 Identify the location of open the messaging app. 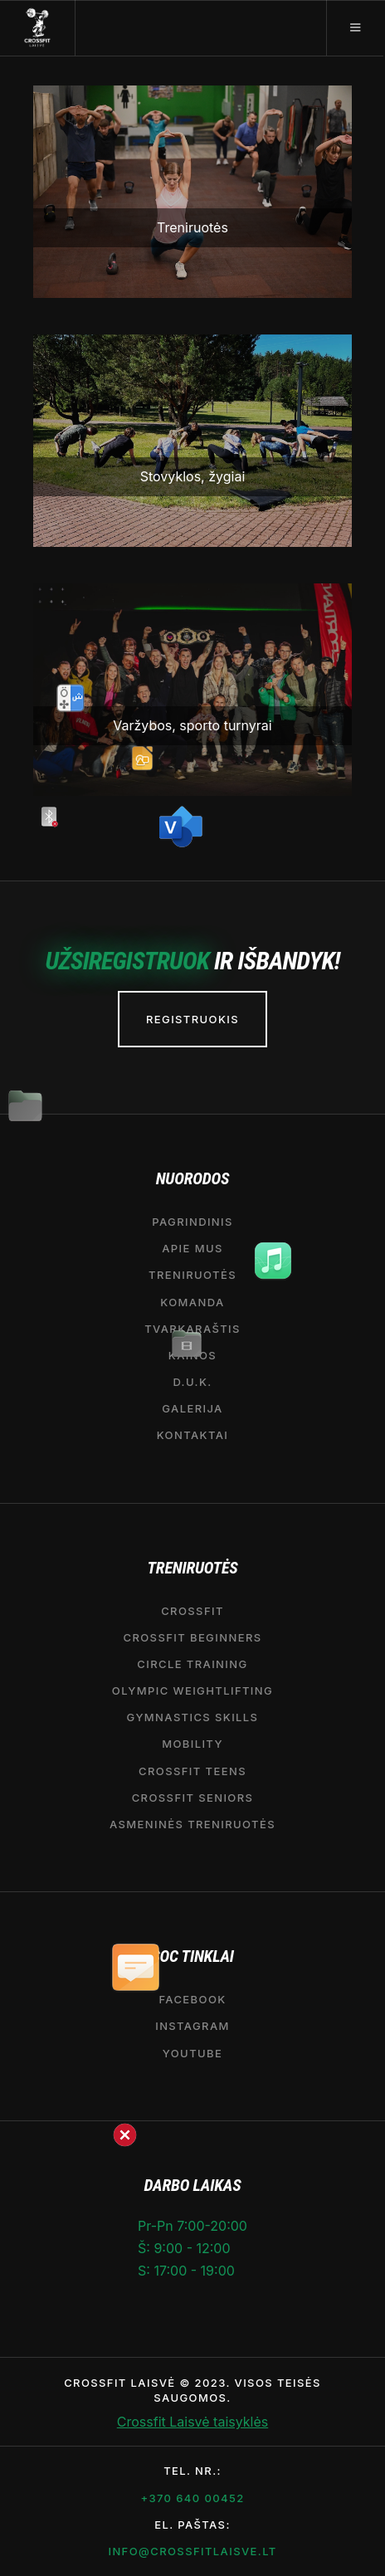
(135, 1967).